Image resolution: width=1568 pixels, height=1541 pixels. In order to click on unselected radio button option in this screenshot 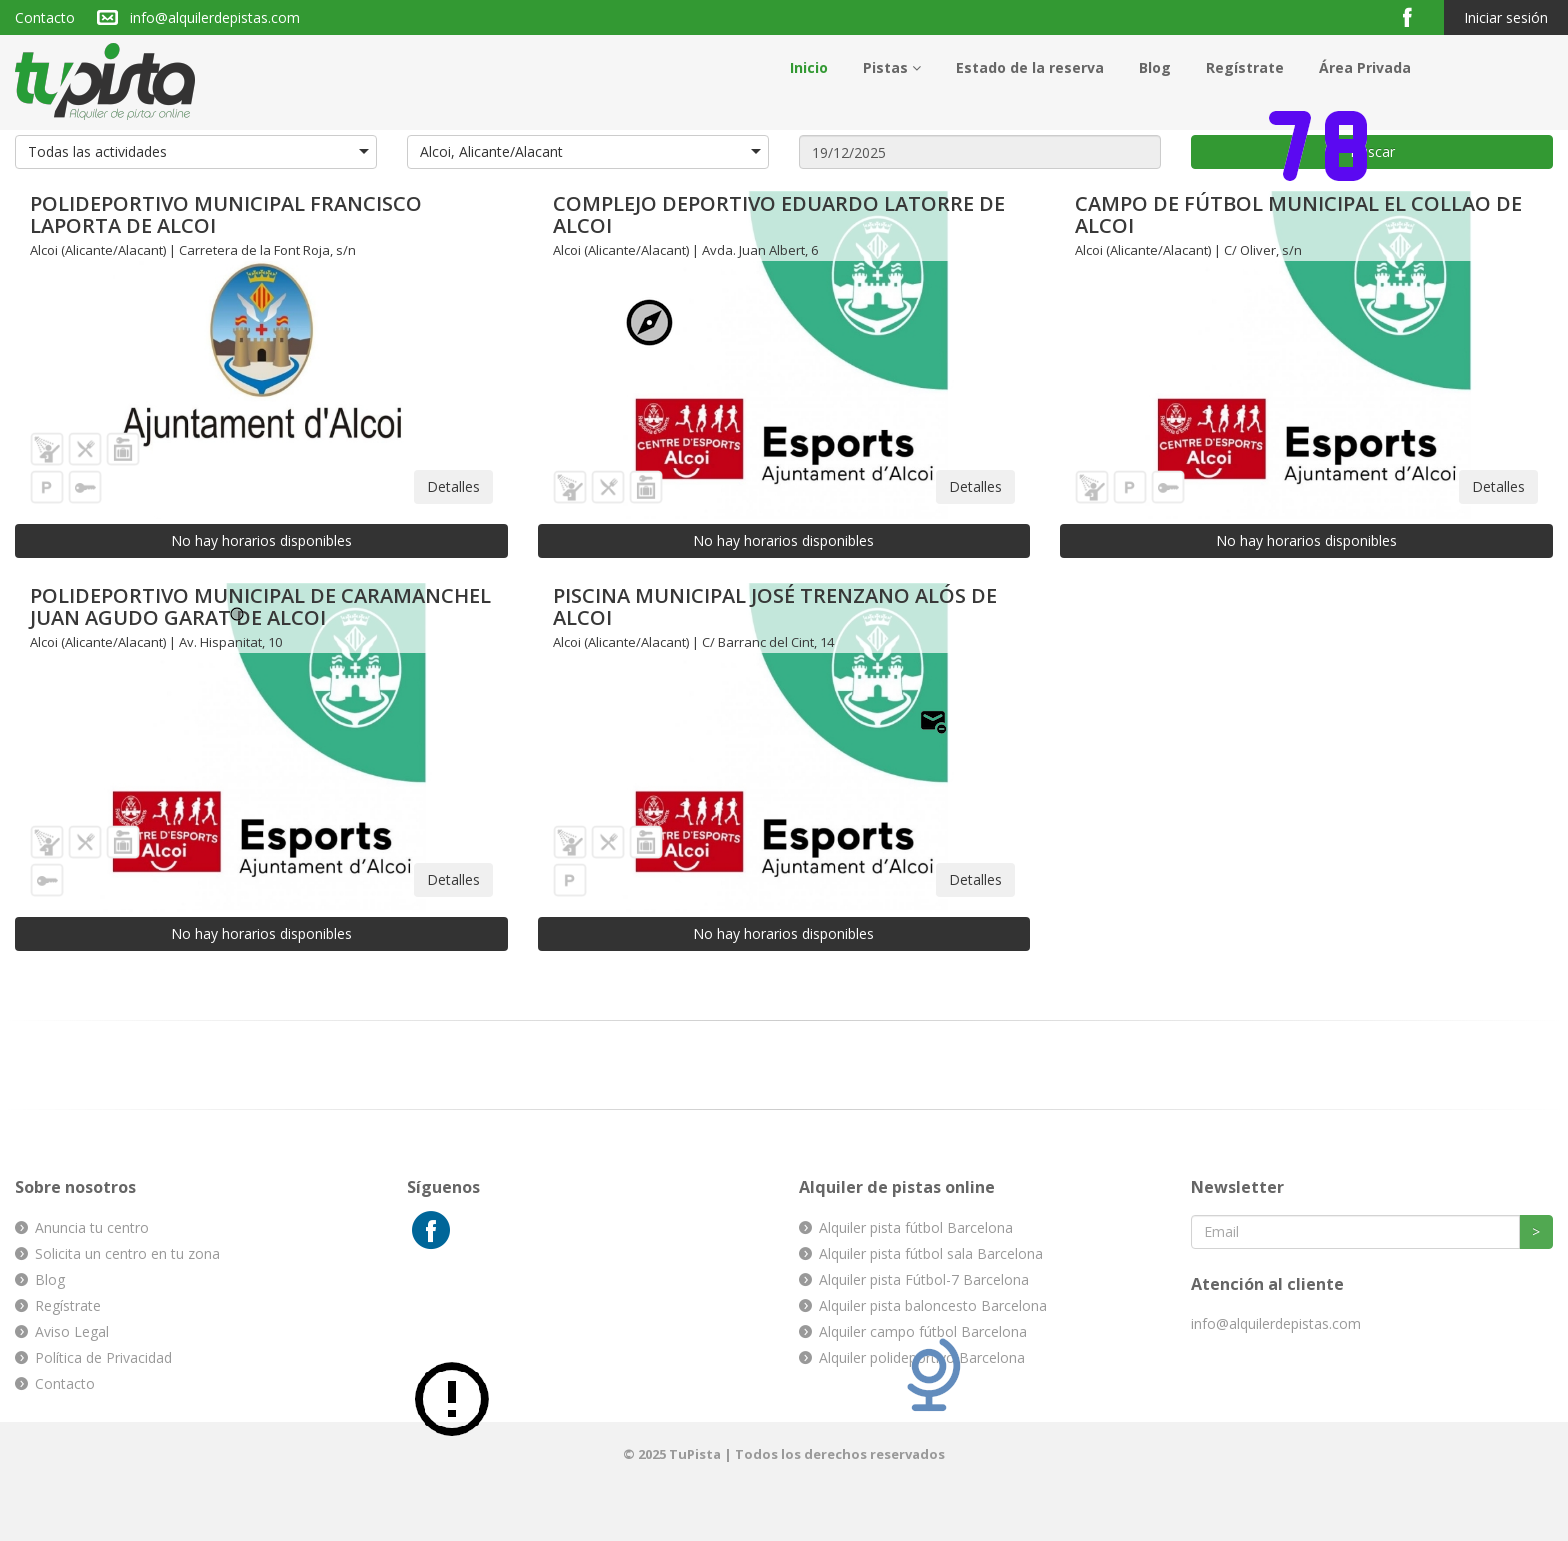, I will do `click(237, 614)`.